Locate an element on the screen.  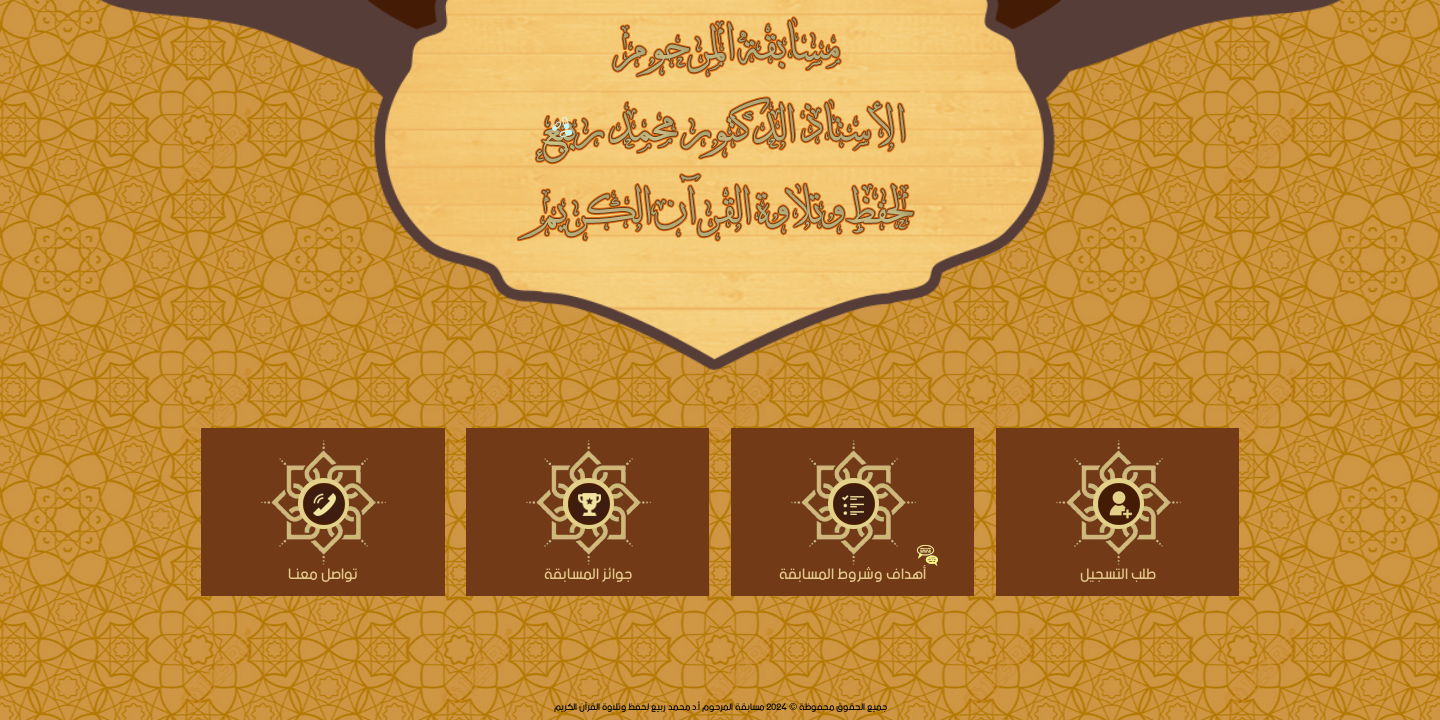
indicates medication or pharmaceutical content is located at coordinates (562, 127).